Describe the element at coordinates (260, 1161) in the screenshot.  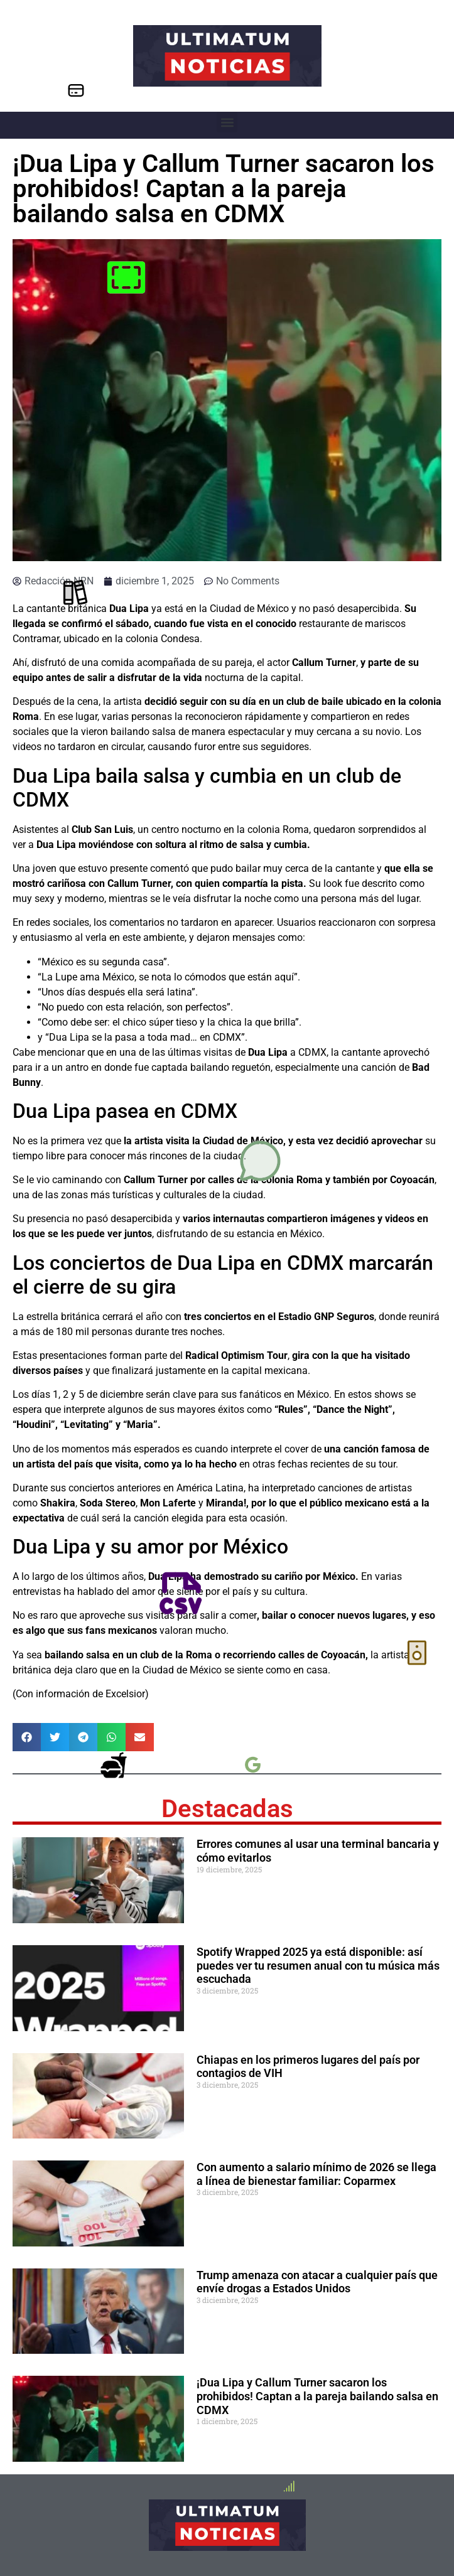
I see `open chat or messaging` at that location.